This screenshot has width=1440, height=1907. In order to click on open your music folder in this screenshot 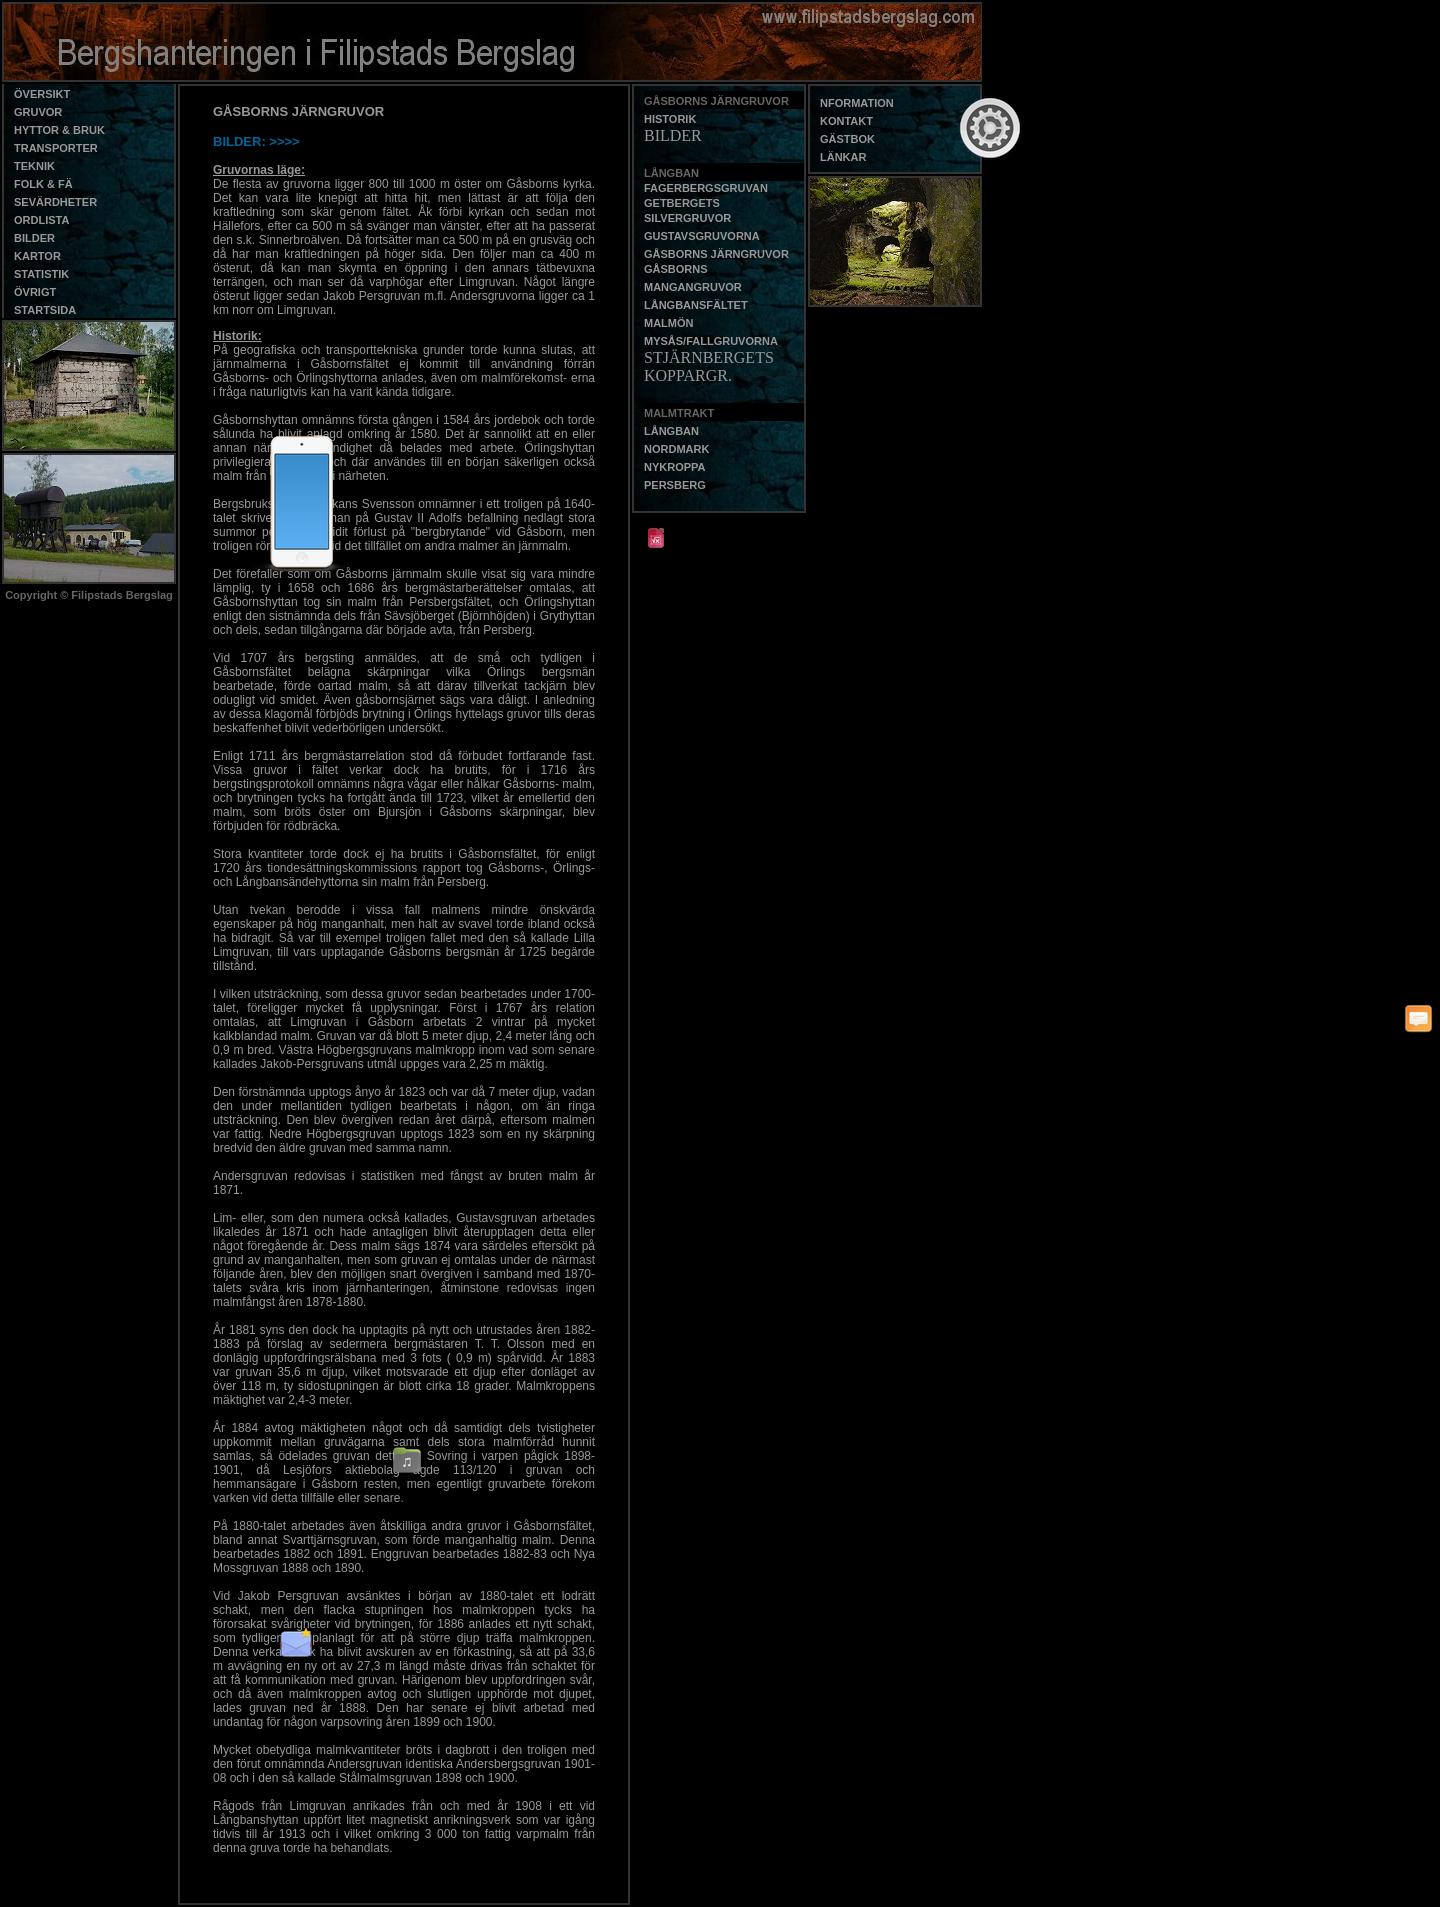, I will do `click(407, 1460)`.